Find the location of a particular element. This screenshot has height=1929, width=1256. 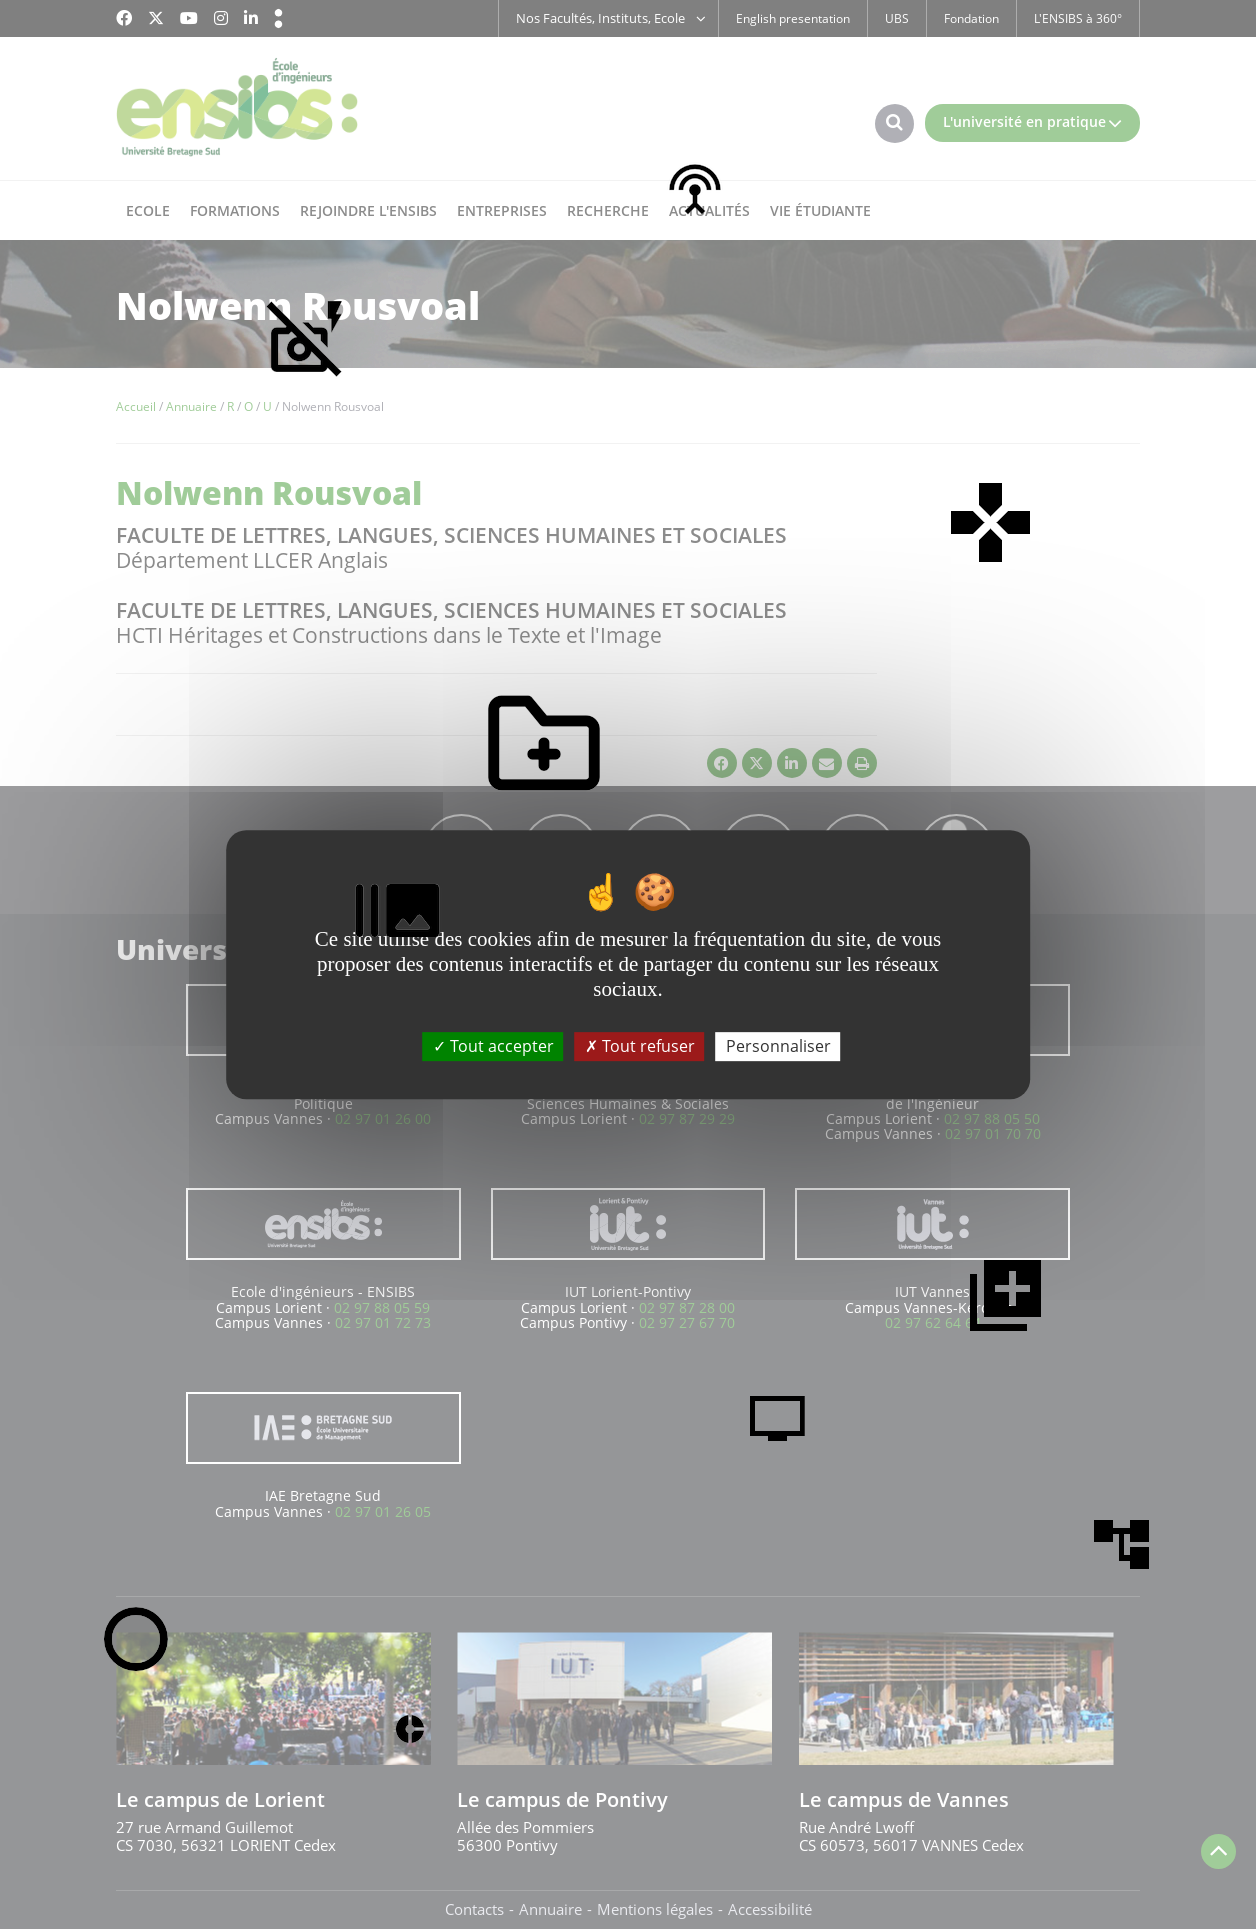

enable burst mode for rapid photo capture is located at coordinates (397, 910).